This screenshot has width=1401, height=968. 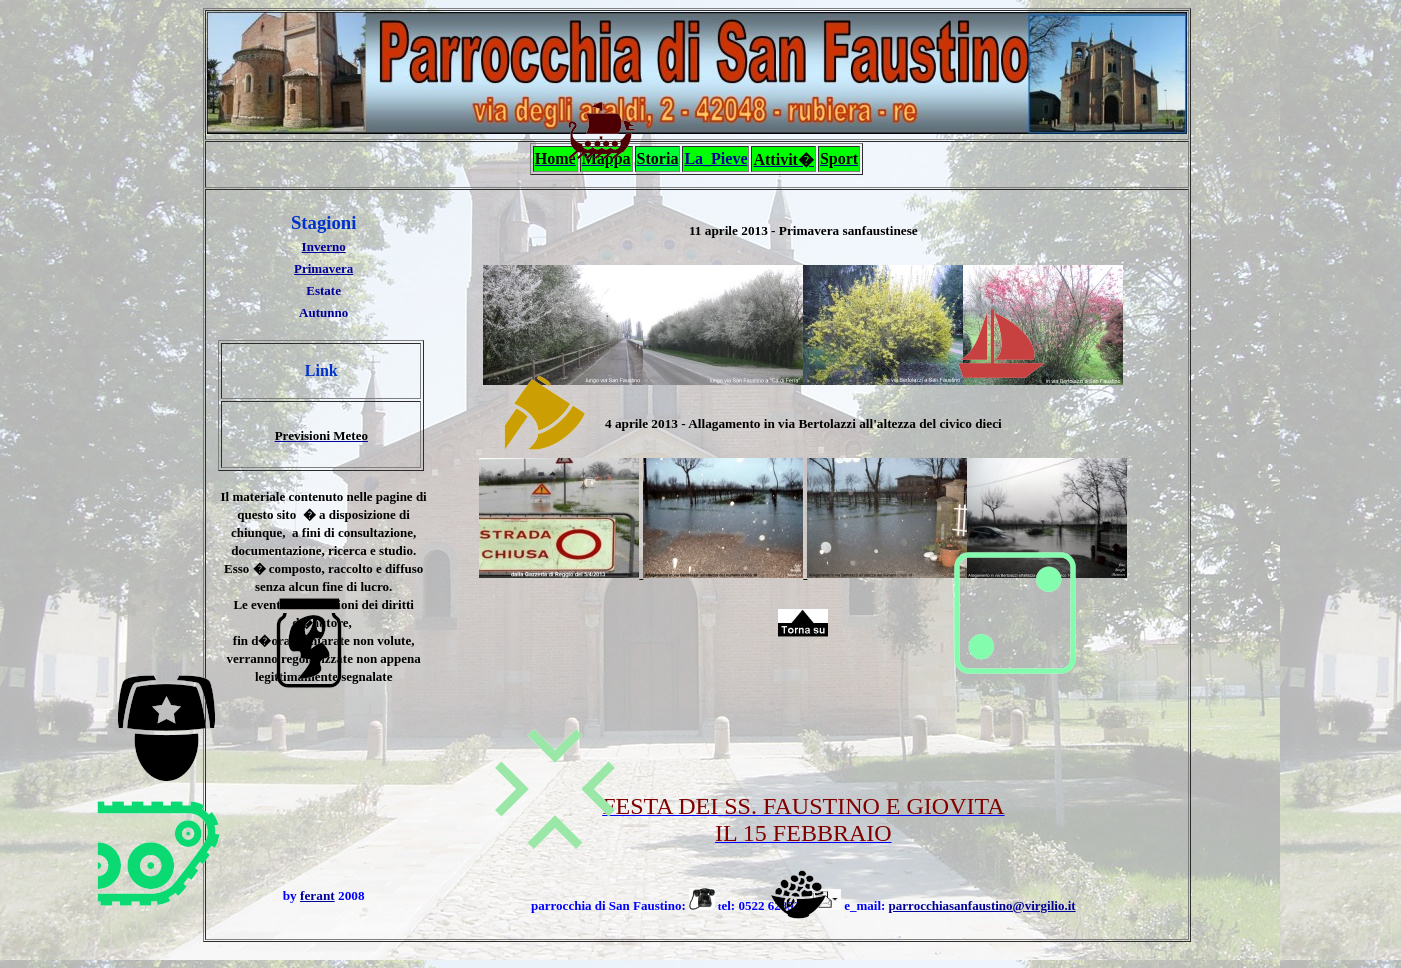 What do you see at coordinates (1015, 613) in the screenshot?
I see `roll dice or randomize selection` at bounding box center [1015, 613].